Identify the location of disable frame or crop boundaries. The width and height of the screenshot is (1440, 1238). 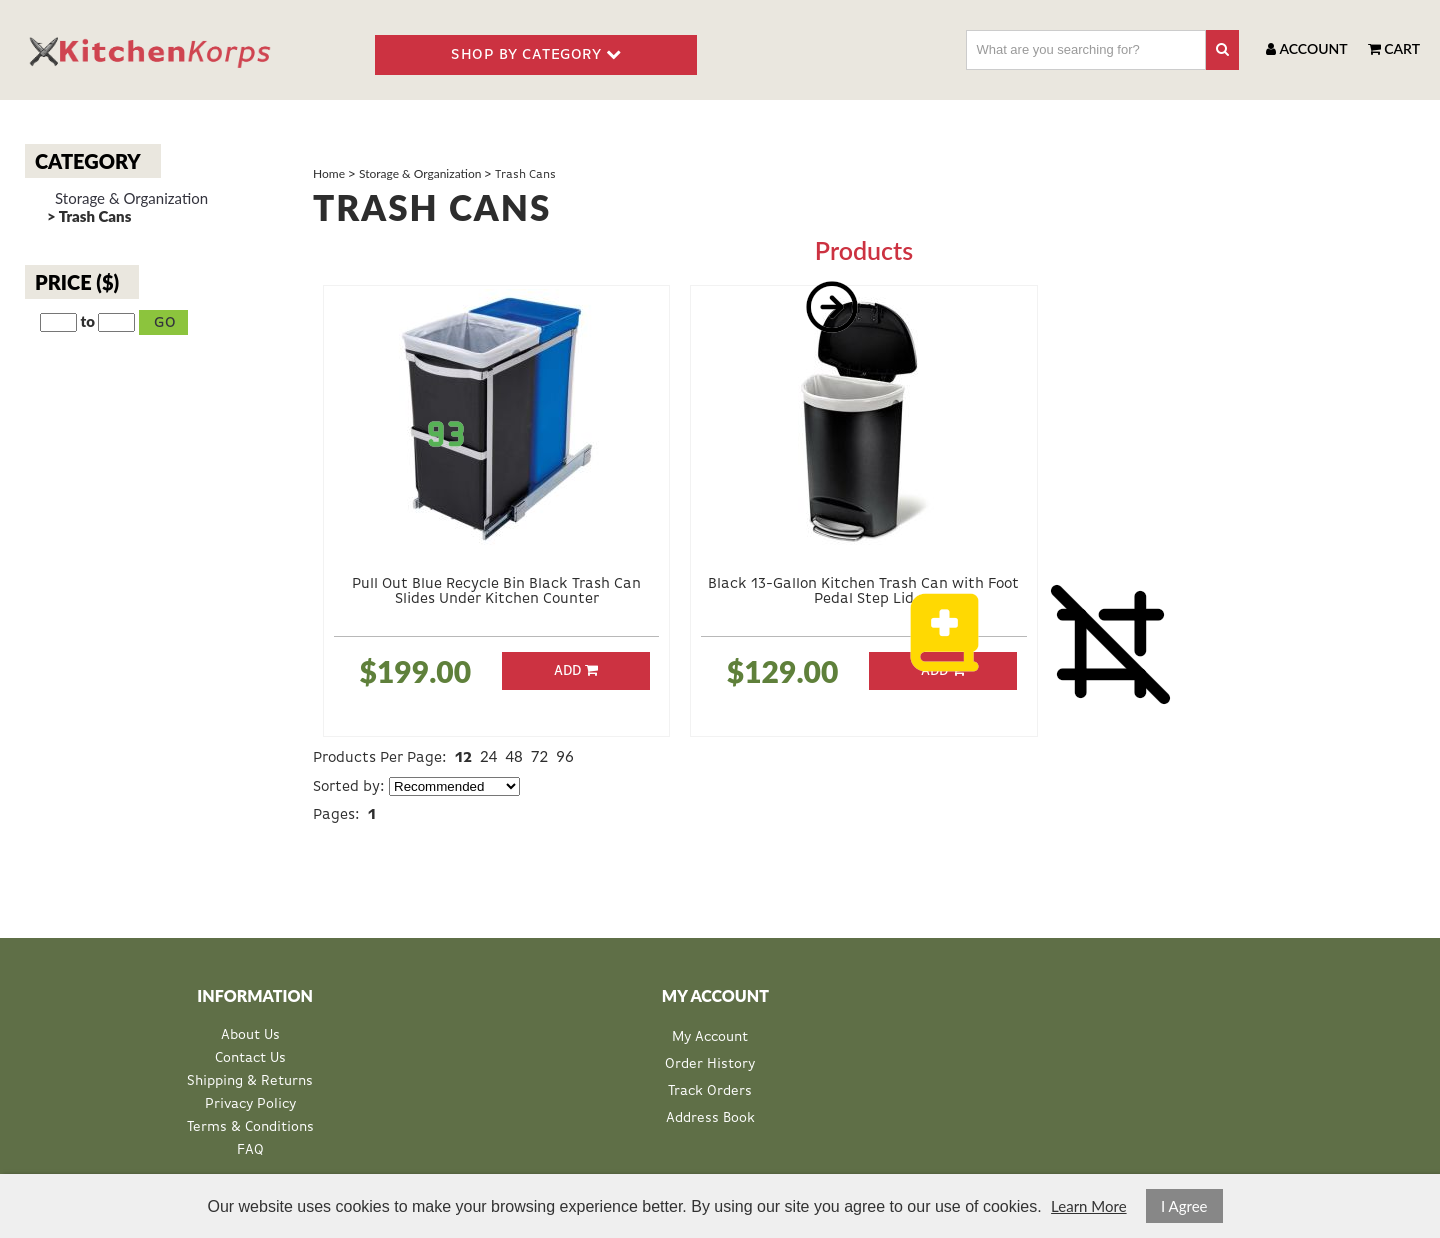
(1110, 644).